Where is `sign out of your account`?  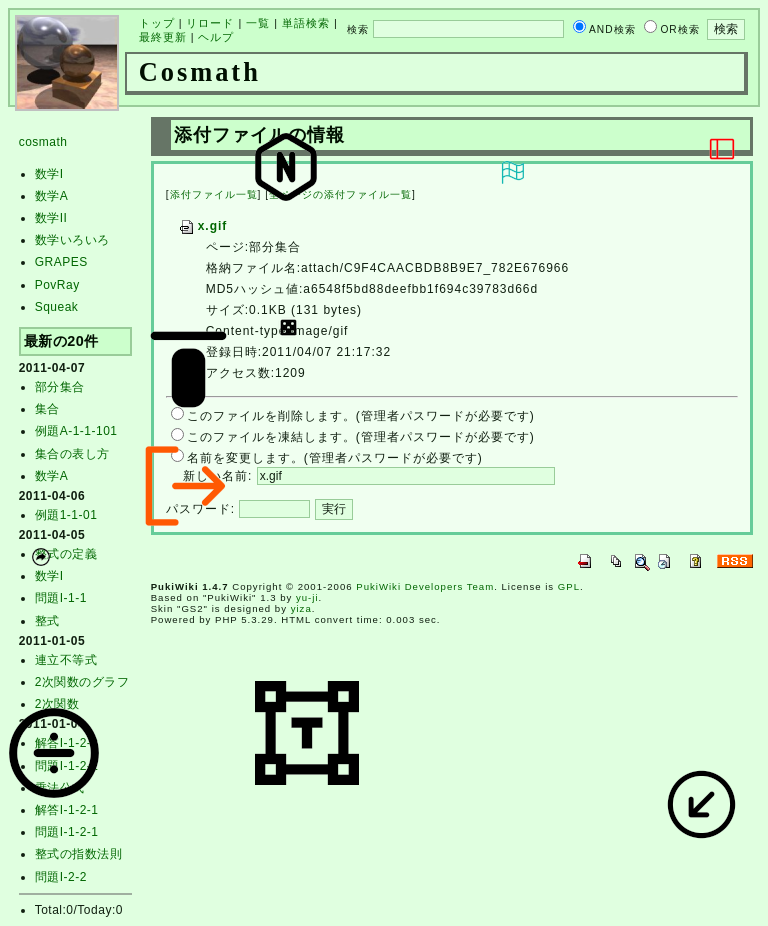 sign out of your account is located at coordinates (182, 486).